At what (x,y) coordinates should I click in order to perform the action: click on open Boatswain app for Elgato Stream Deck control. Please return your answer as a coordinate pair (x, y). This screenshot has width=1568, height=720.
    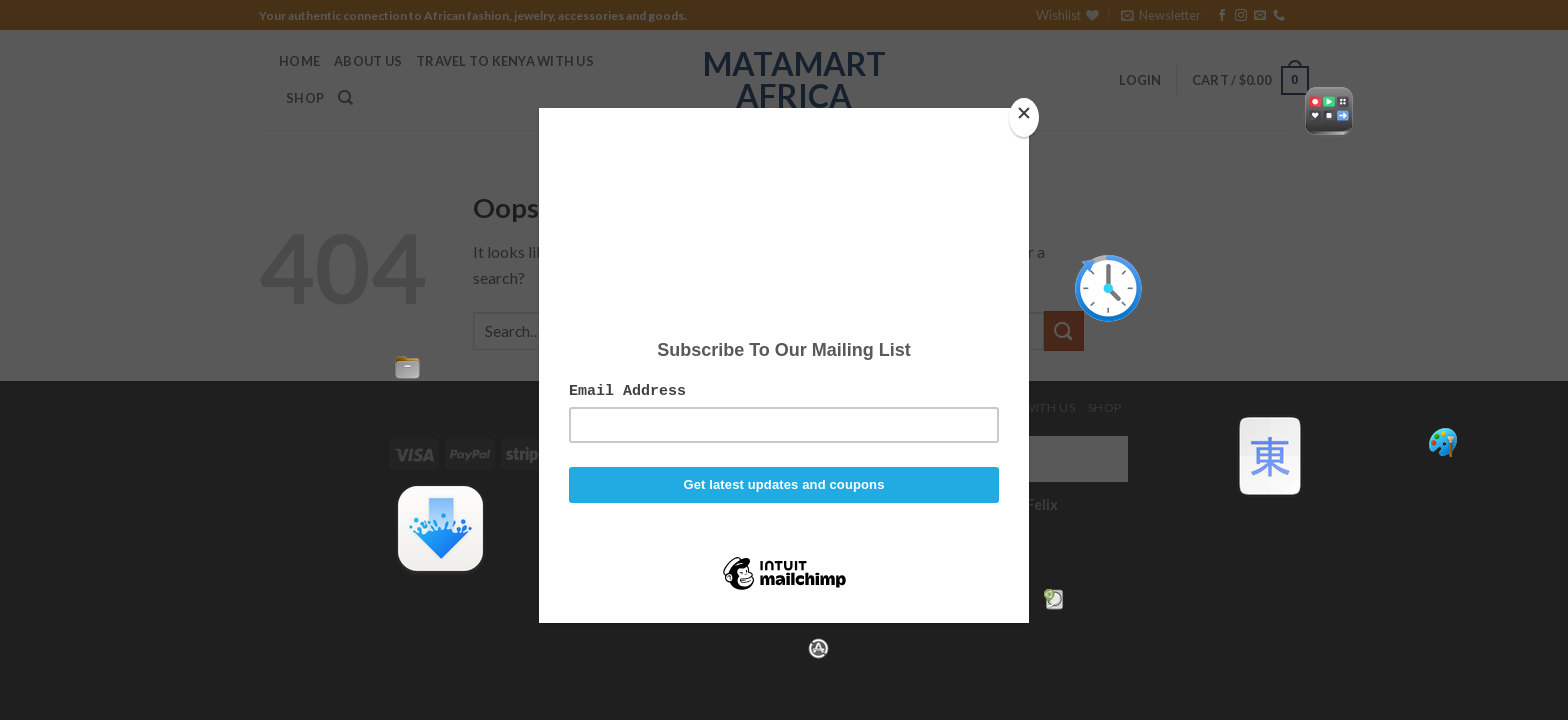
    Looking at the image, I should click on (1329, 111).